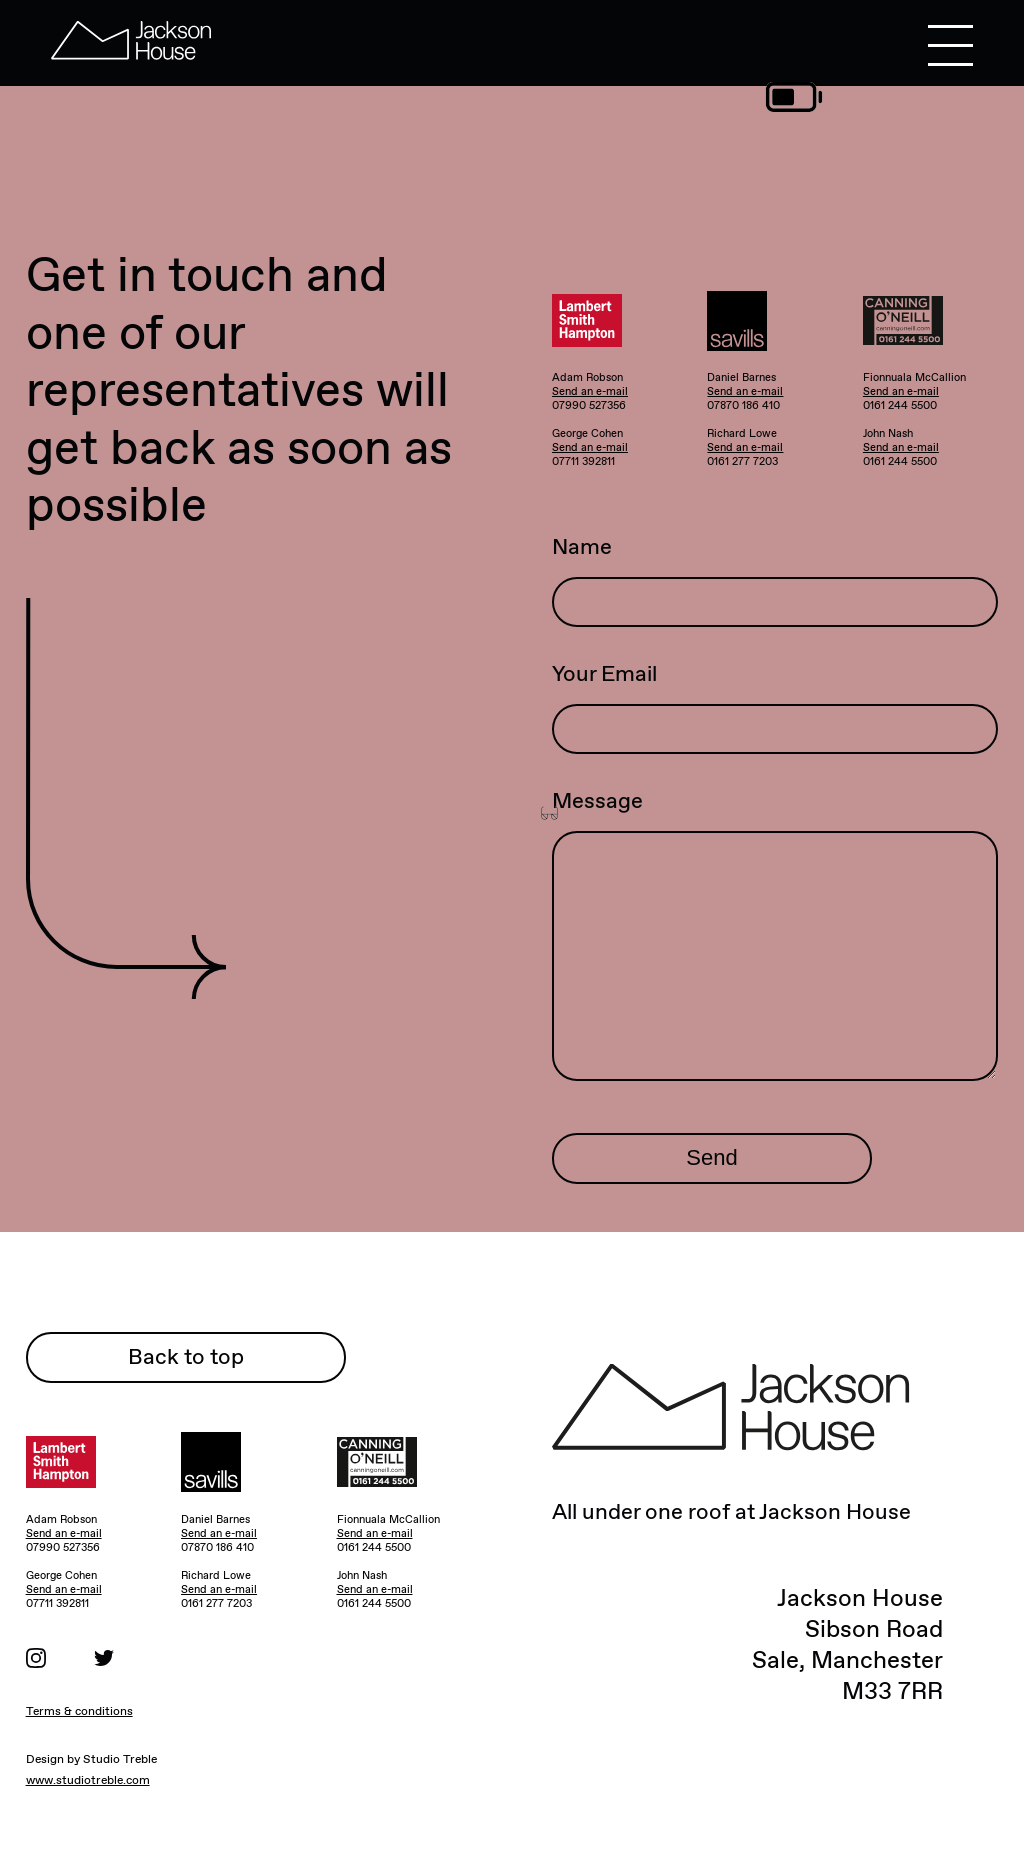 The width and height of the screenshot is (1024, 1870). Describe the element at coordinates (794, 97) in the screenshot. I see `indicates battery at 50% charge level` at that location.